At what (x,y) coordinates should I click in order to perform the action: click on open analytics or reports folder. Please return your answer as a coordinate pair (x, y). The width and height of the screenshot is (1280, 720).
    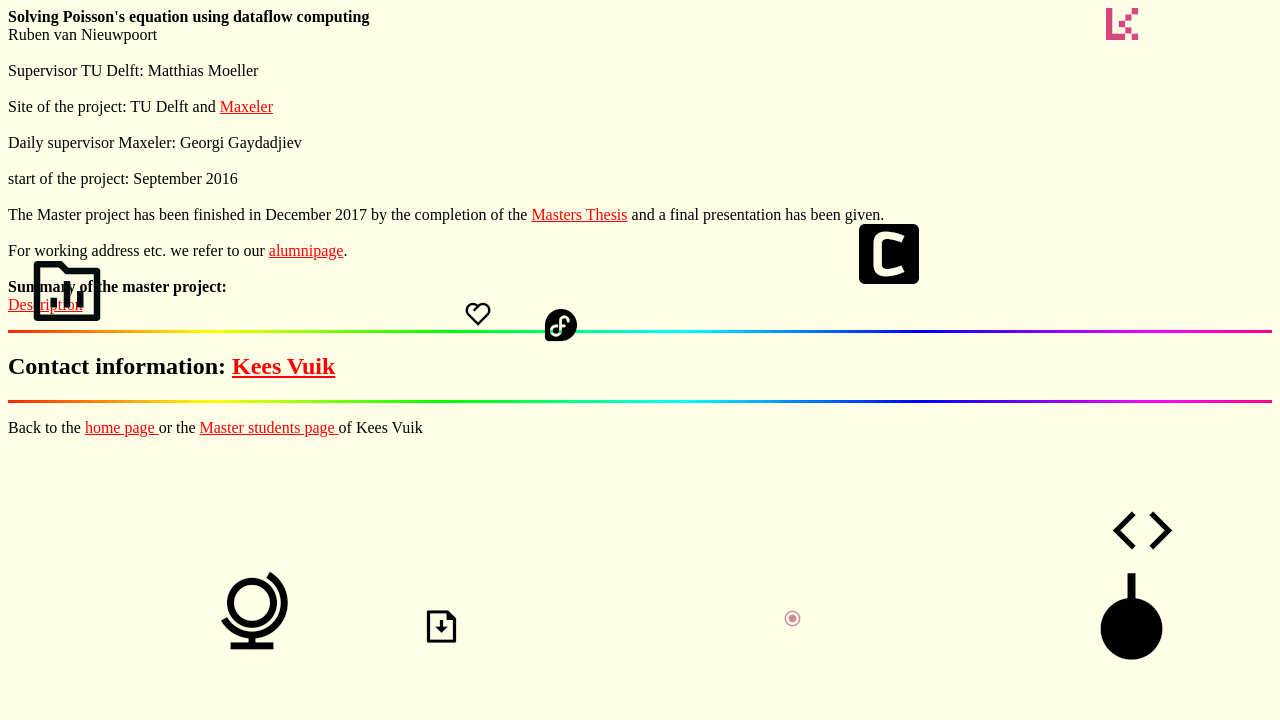
    Looking at the image, I should click on (67, 291).